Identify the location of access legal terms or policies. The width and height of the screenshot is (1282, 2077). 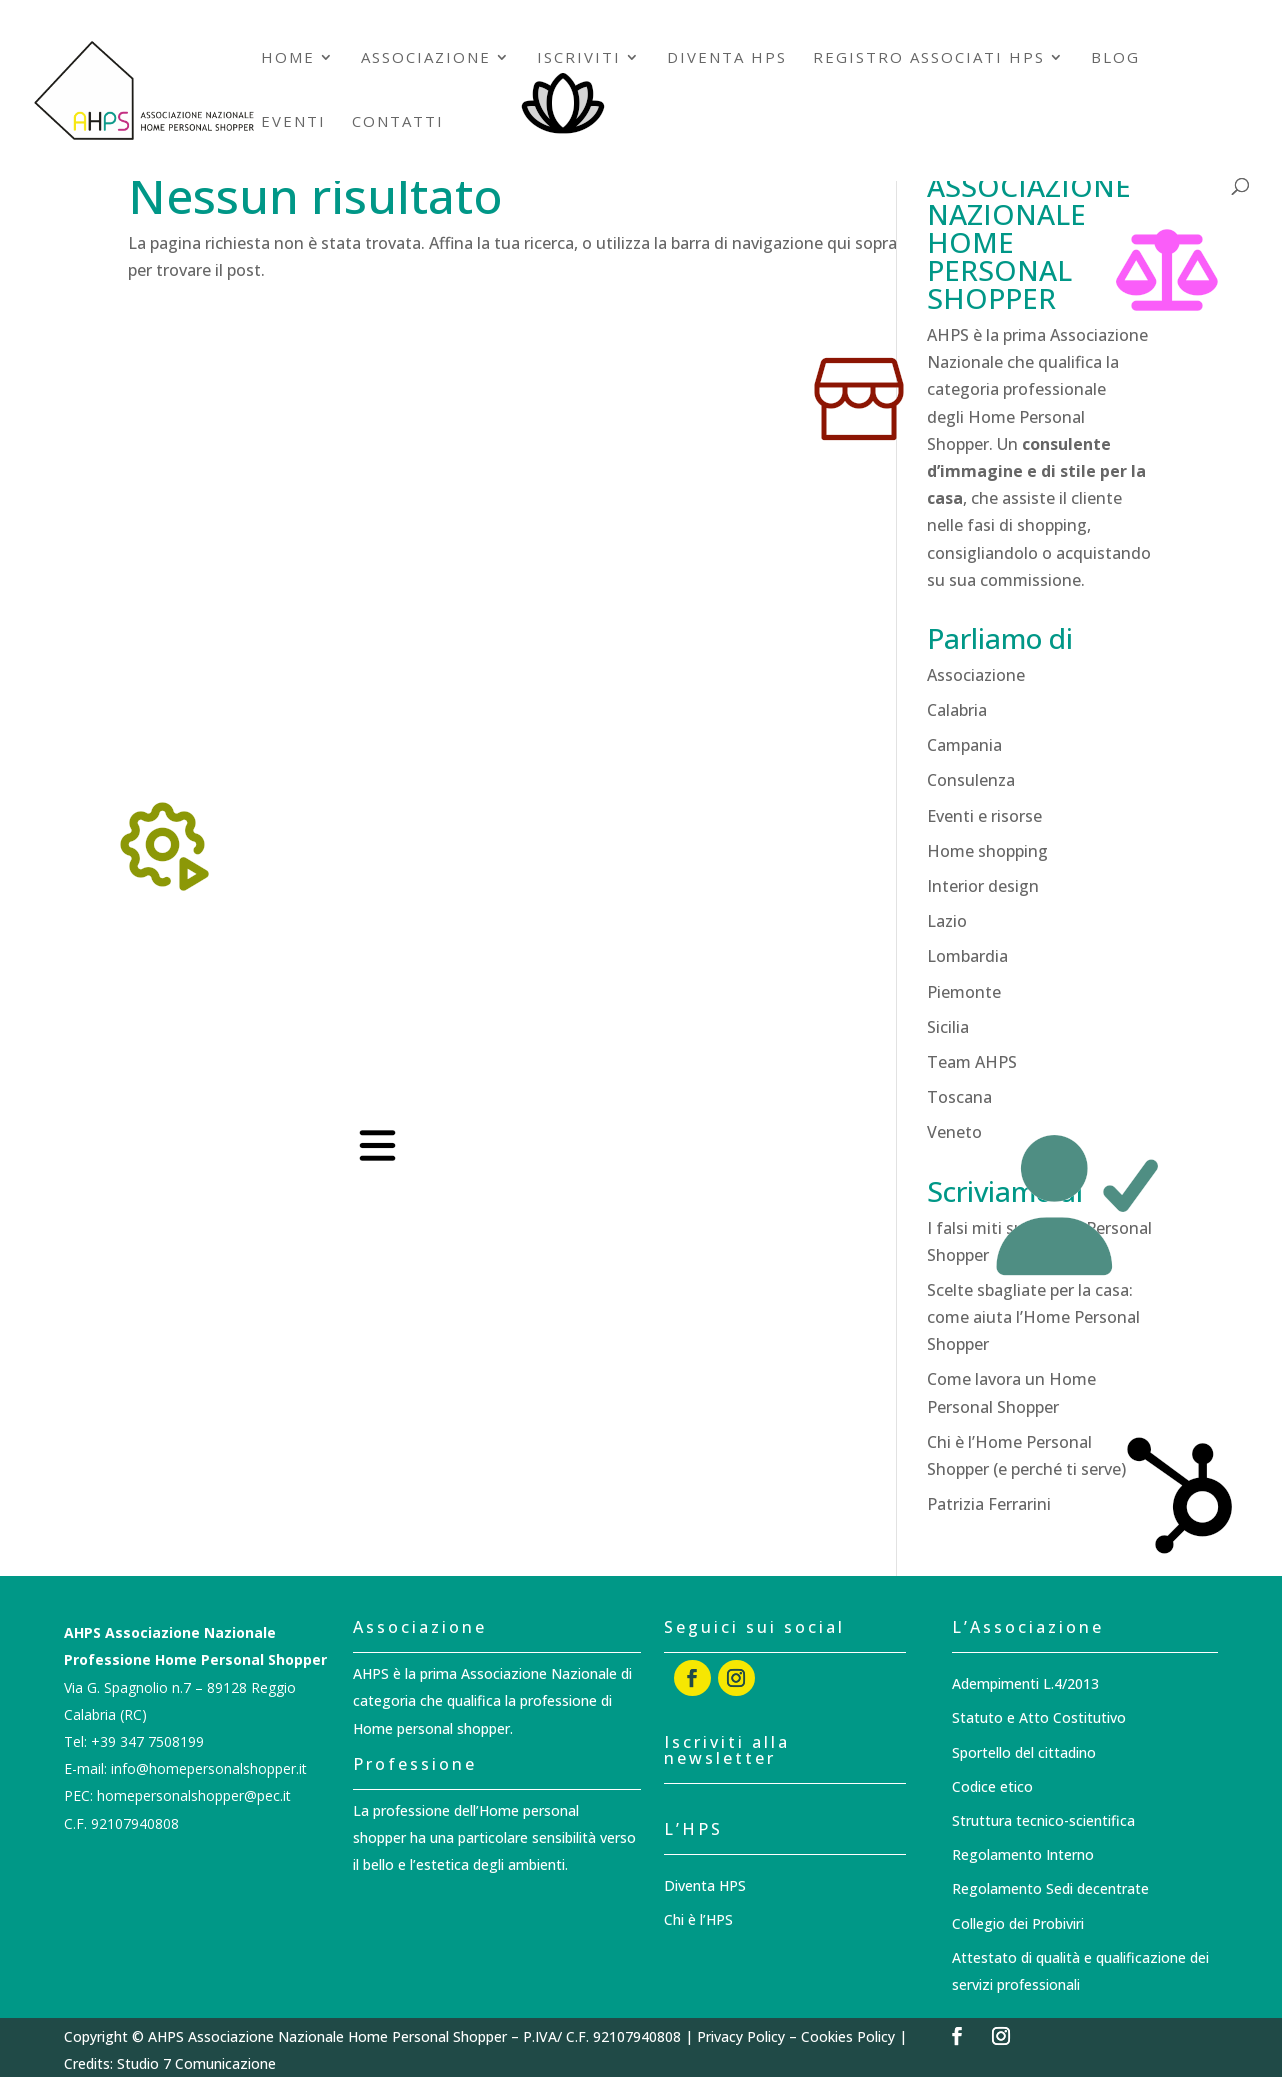
(1167, 270).